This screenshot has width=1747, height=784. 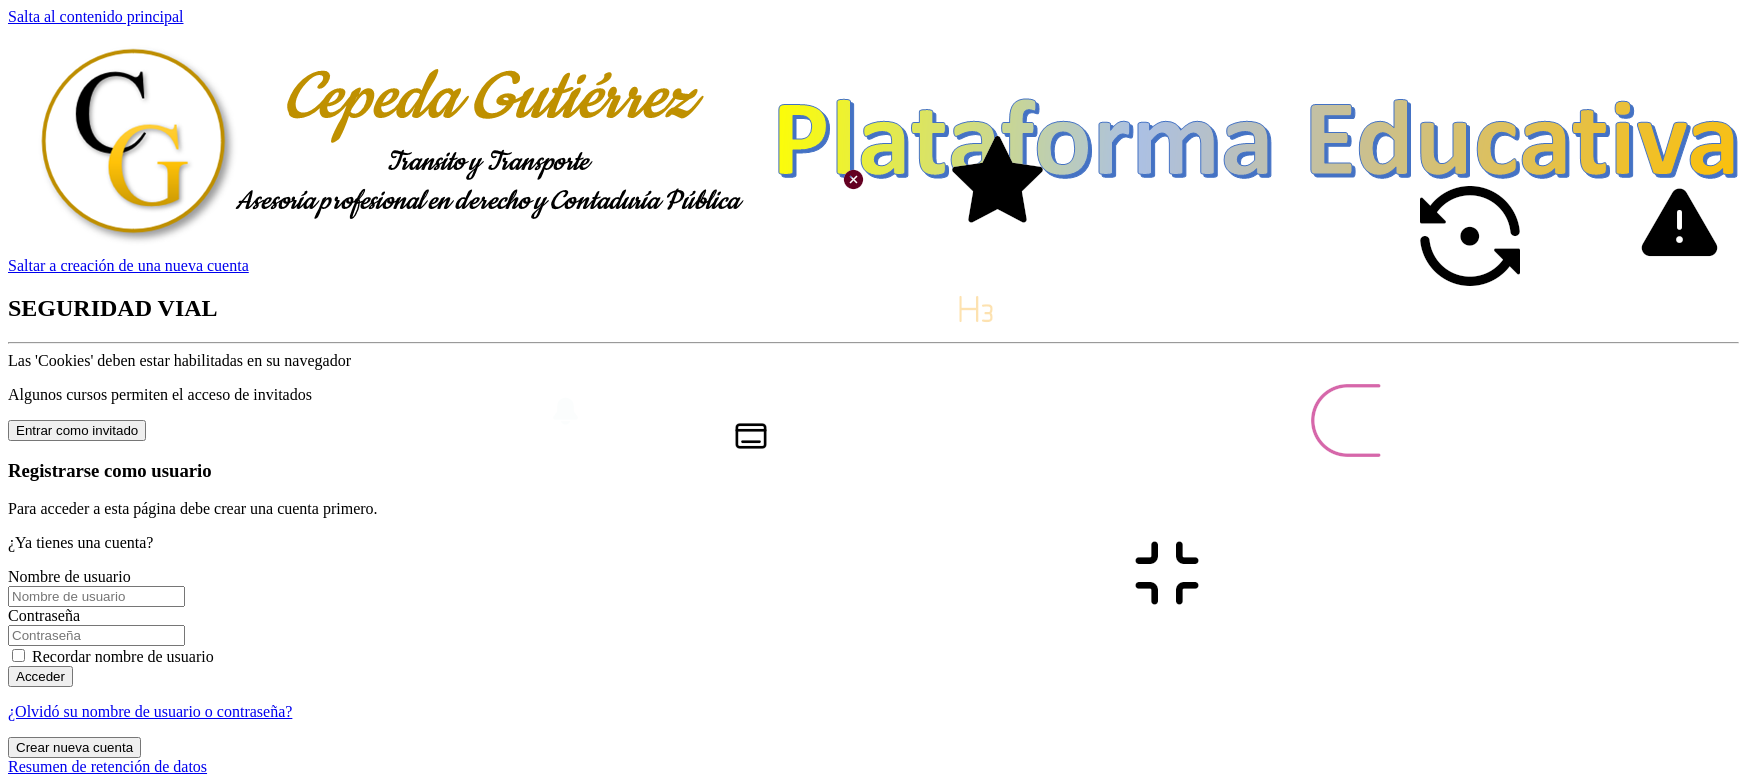 What do you see at coordinates (997, 183) in the screenshot?
I see `indicates a favorited or starred item` at bounding box center [997, 183].